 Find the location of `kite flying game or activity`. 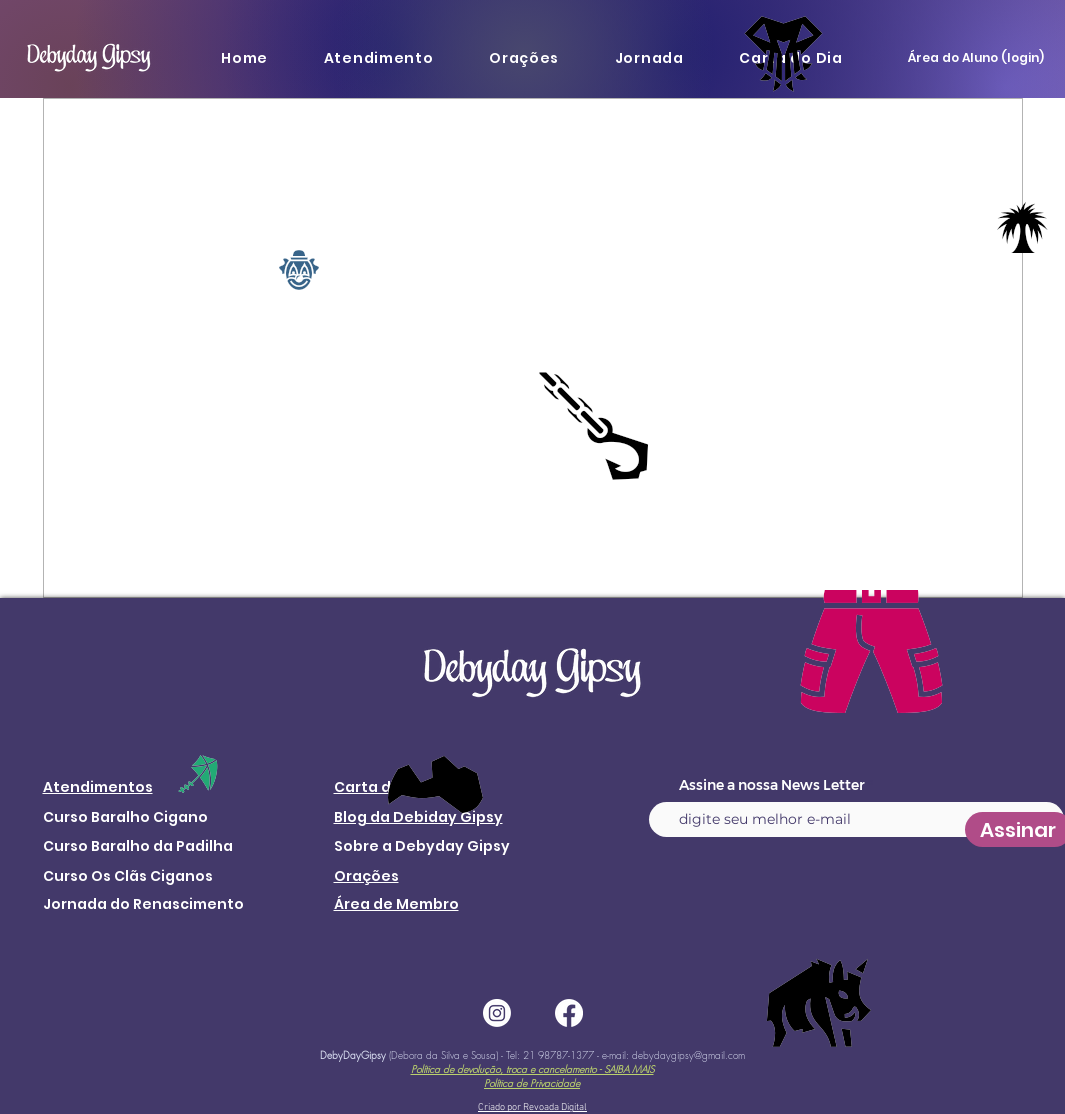

kite flying game or activity is located at coordinates (199, 773).